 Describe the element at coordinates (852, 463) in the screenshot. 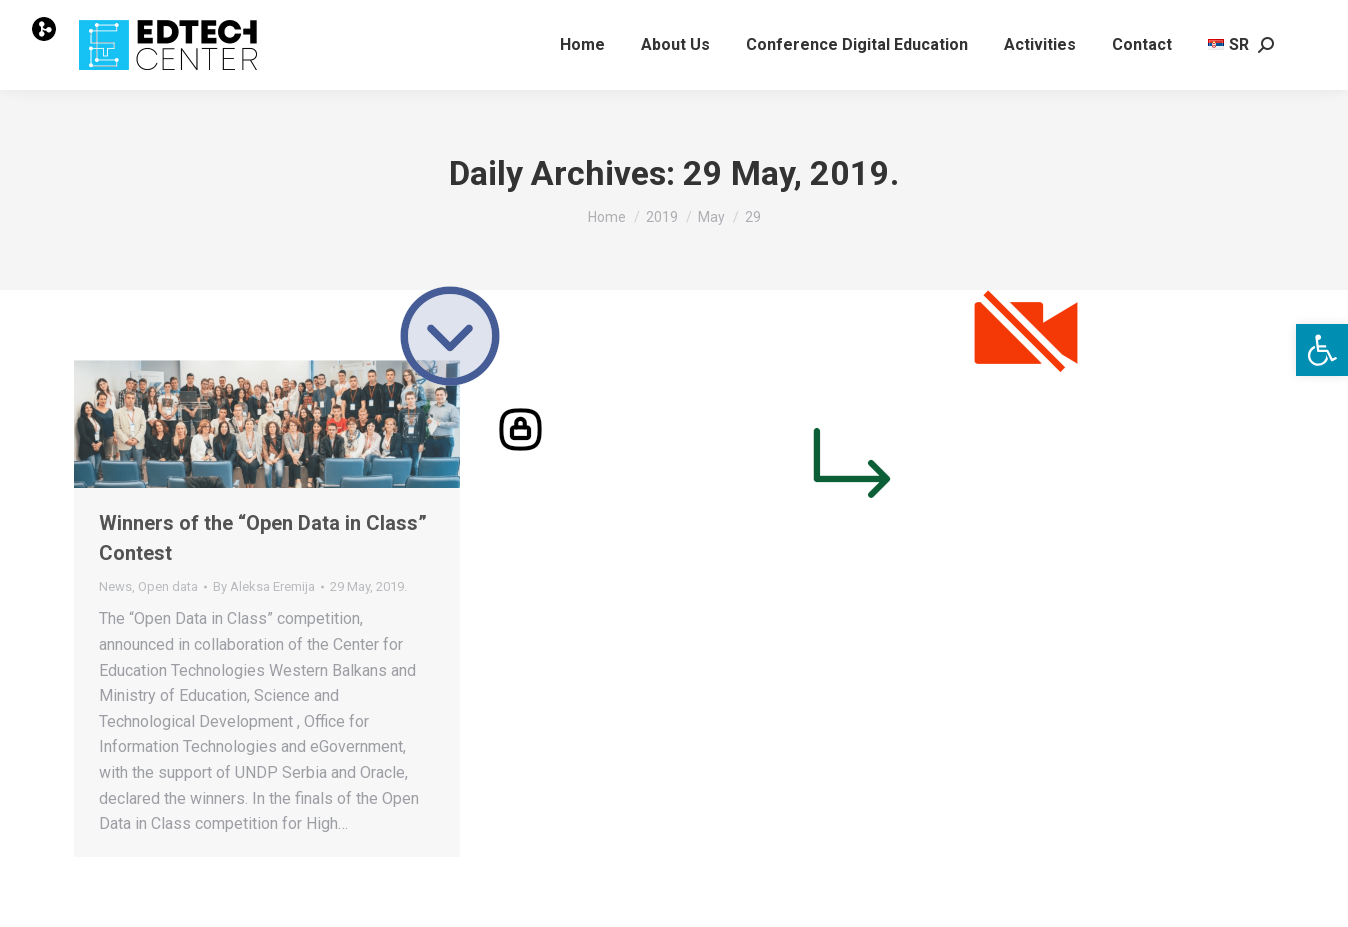

I see `redirect or forward content` at that location.